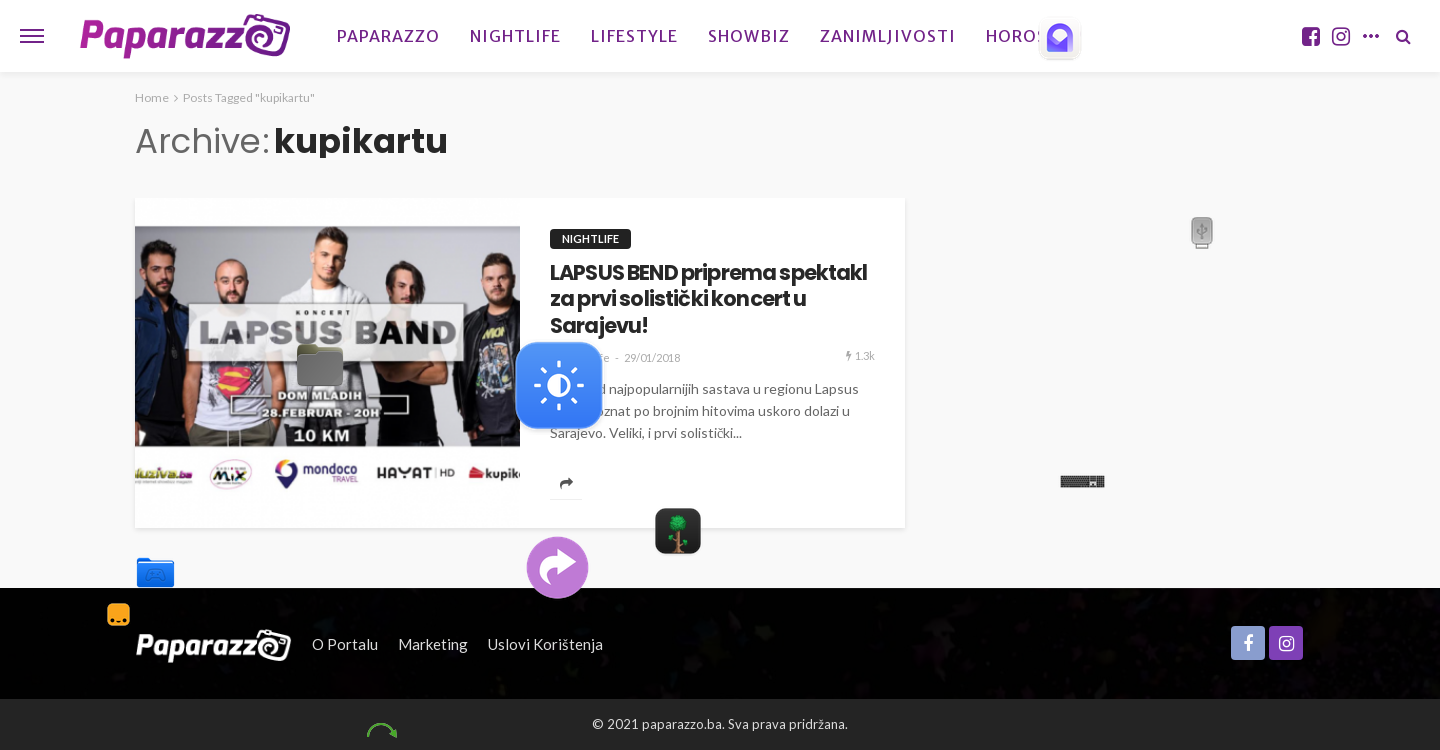 The height and width of the screenshot is (750, 1440). I want to click on eject removable USB storage device, so click(1202, 233).